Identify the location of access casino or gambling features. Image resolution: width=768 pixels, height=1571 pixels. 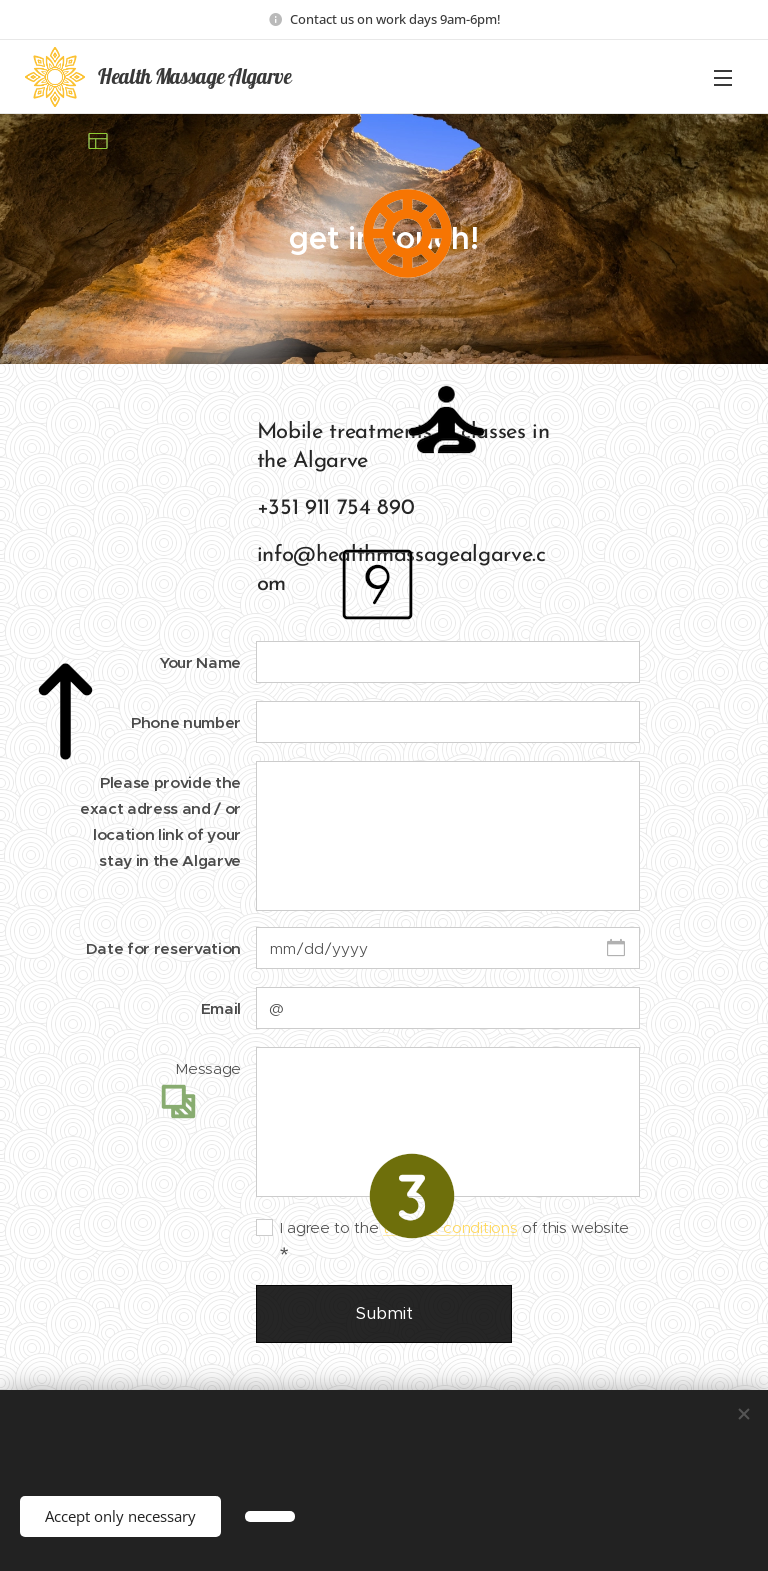
(407, 233).